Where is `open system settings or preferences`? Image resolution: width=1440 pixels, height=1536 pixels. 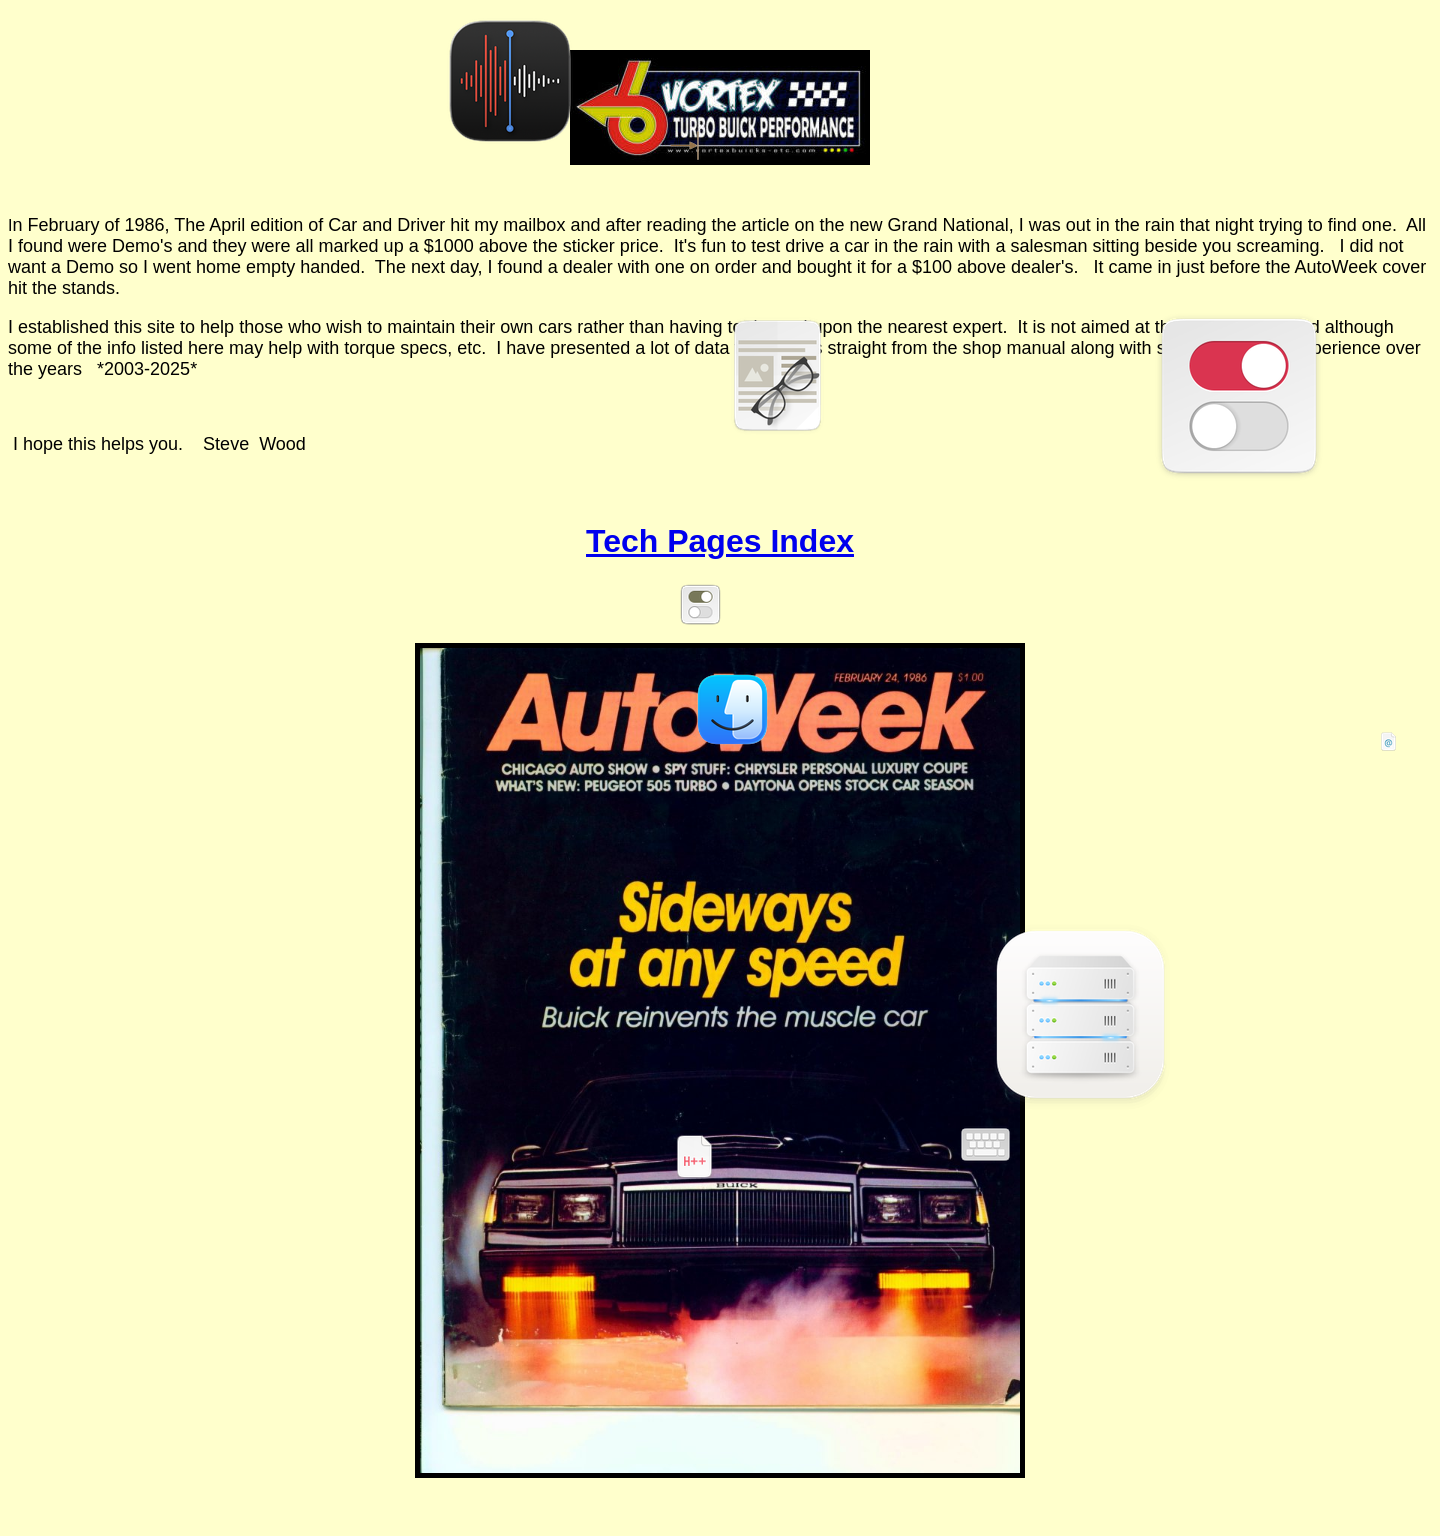 open system settings or preferences is located at coordinates (1239, 396).